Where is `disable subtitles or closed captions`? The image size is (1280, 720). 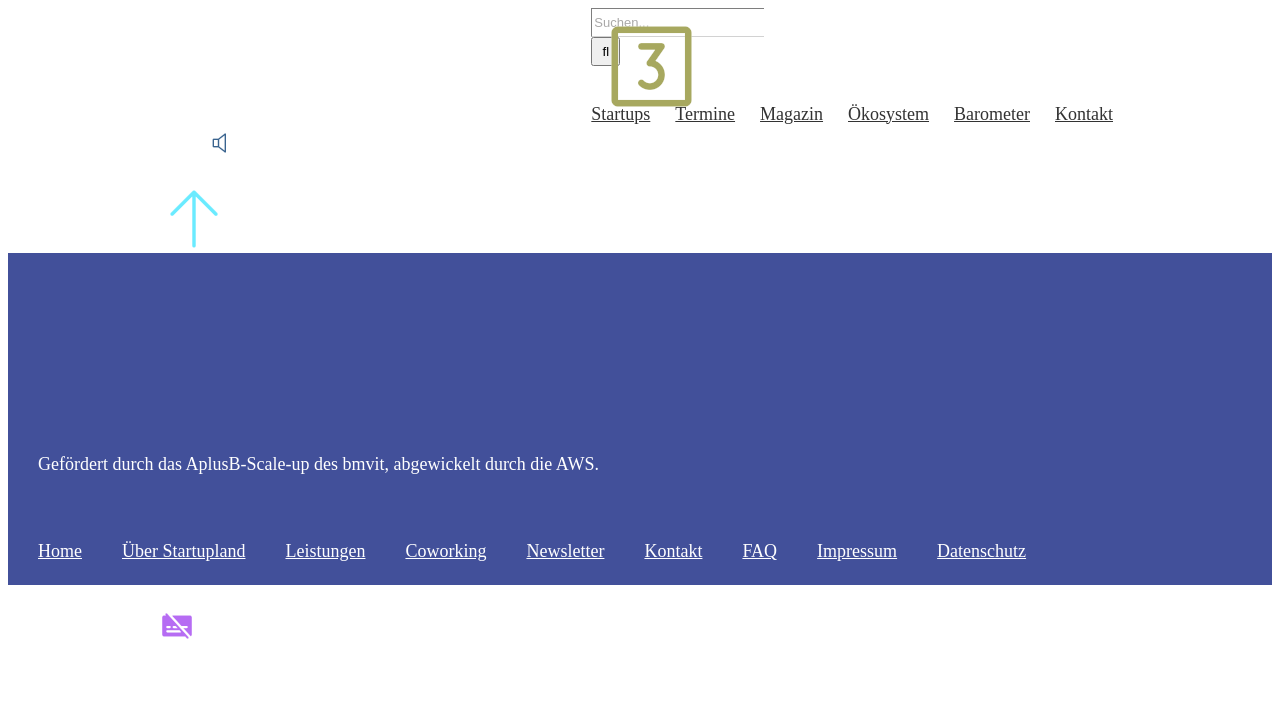
disable subtitles or closed captions is located at coordinates (177, 626).